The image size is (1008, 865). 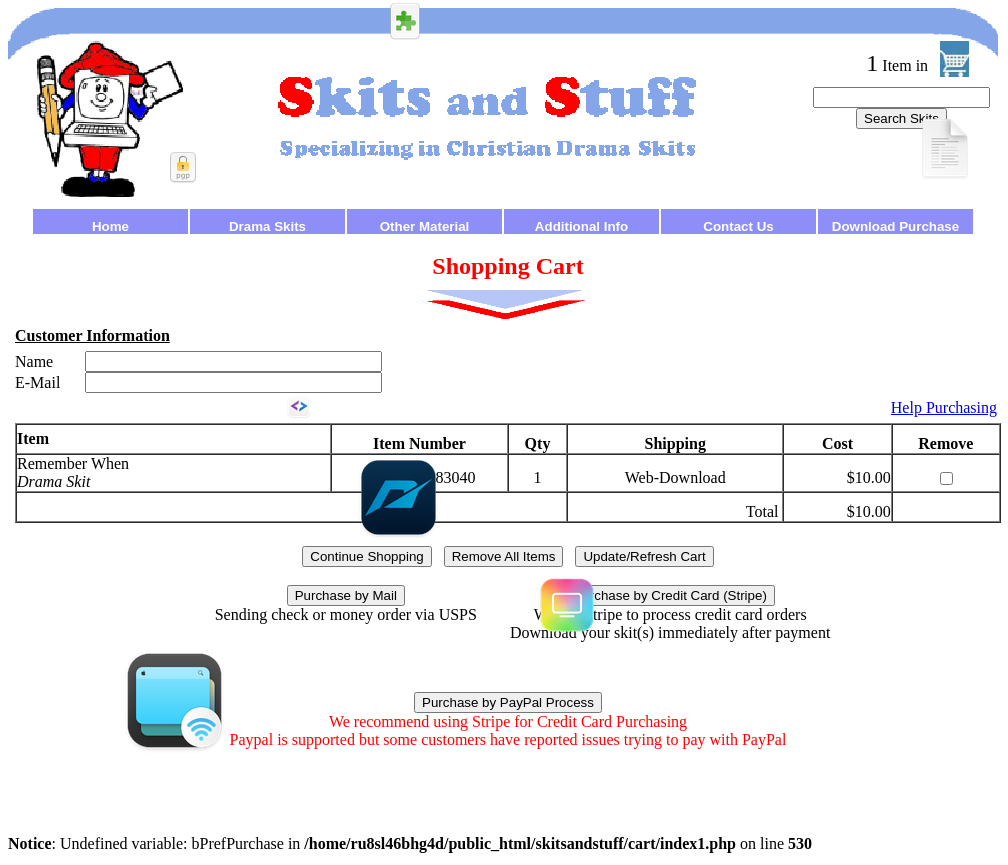 What do you see at coordinates (945, 149) in the screenshot?
I see `a plain text file` at bounding box center [945, 149].